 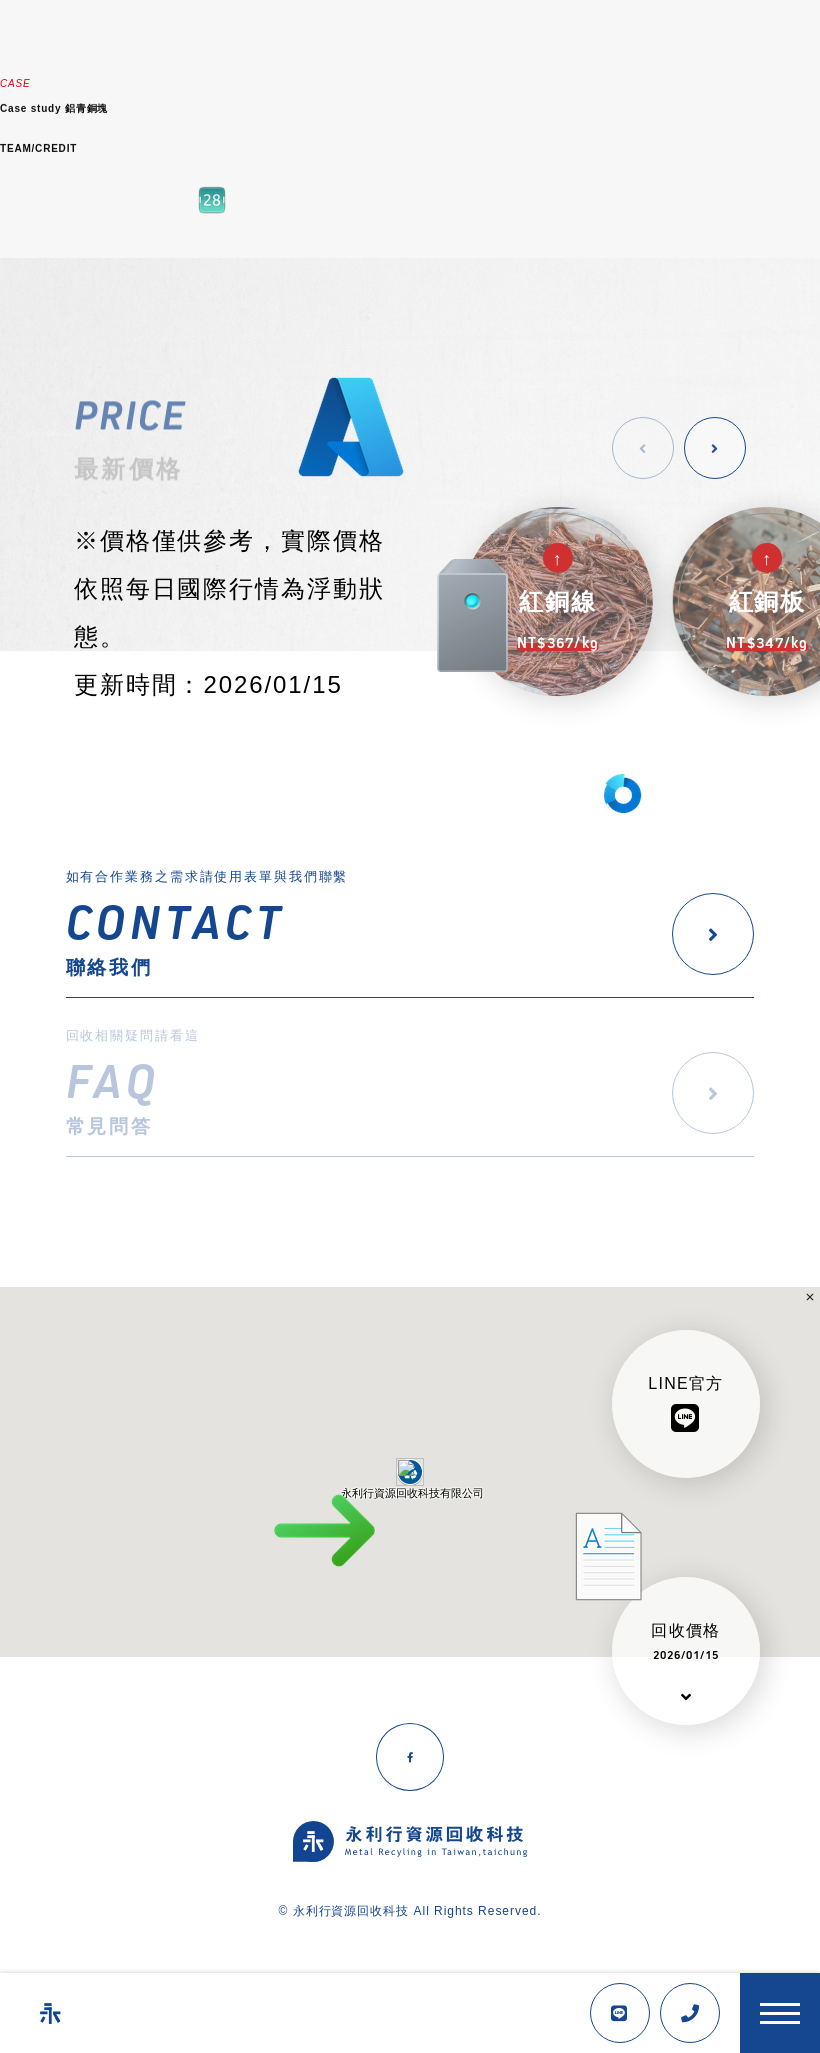 What do you see at coordinates (212, 200) in the screenshot?
I see `open the office calendar app` at bounding box center [212, 200].